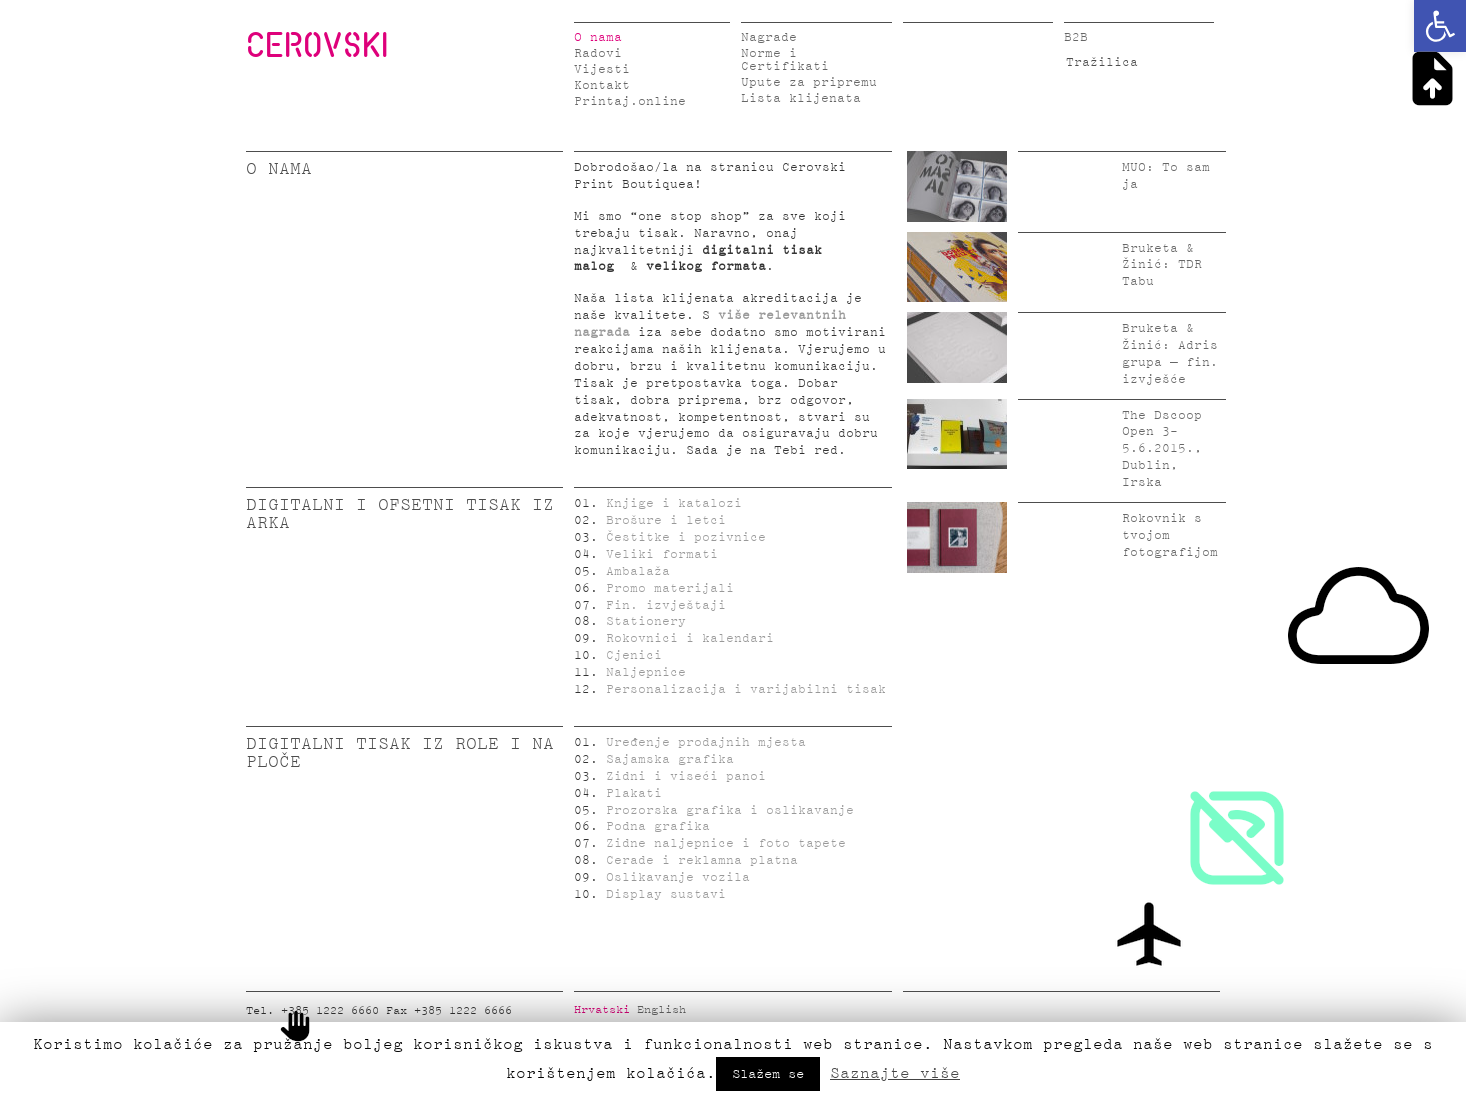 This screenshot has height=1104, width=1466. What do you see at coordinates (1358, 615) in the screenshot?
I see `indicates cloudy weather conditions` at bounding box center [1358, 615].